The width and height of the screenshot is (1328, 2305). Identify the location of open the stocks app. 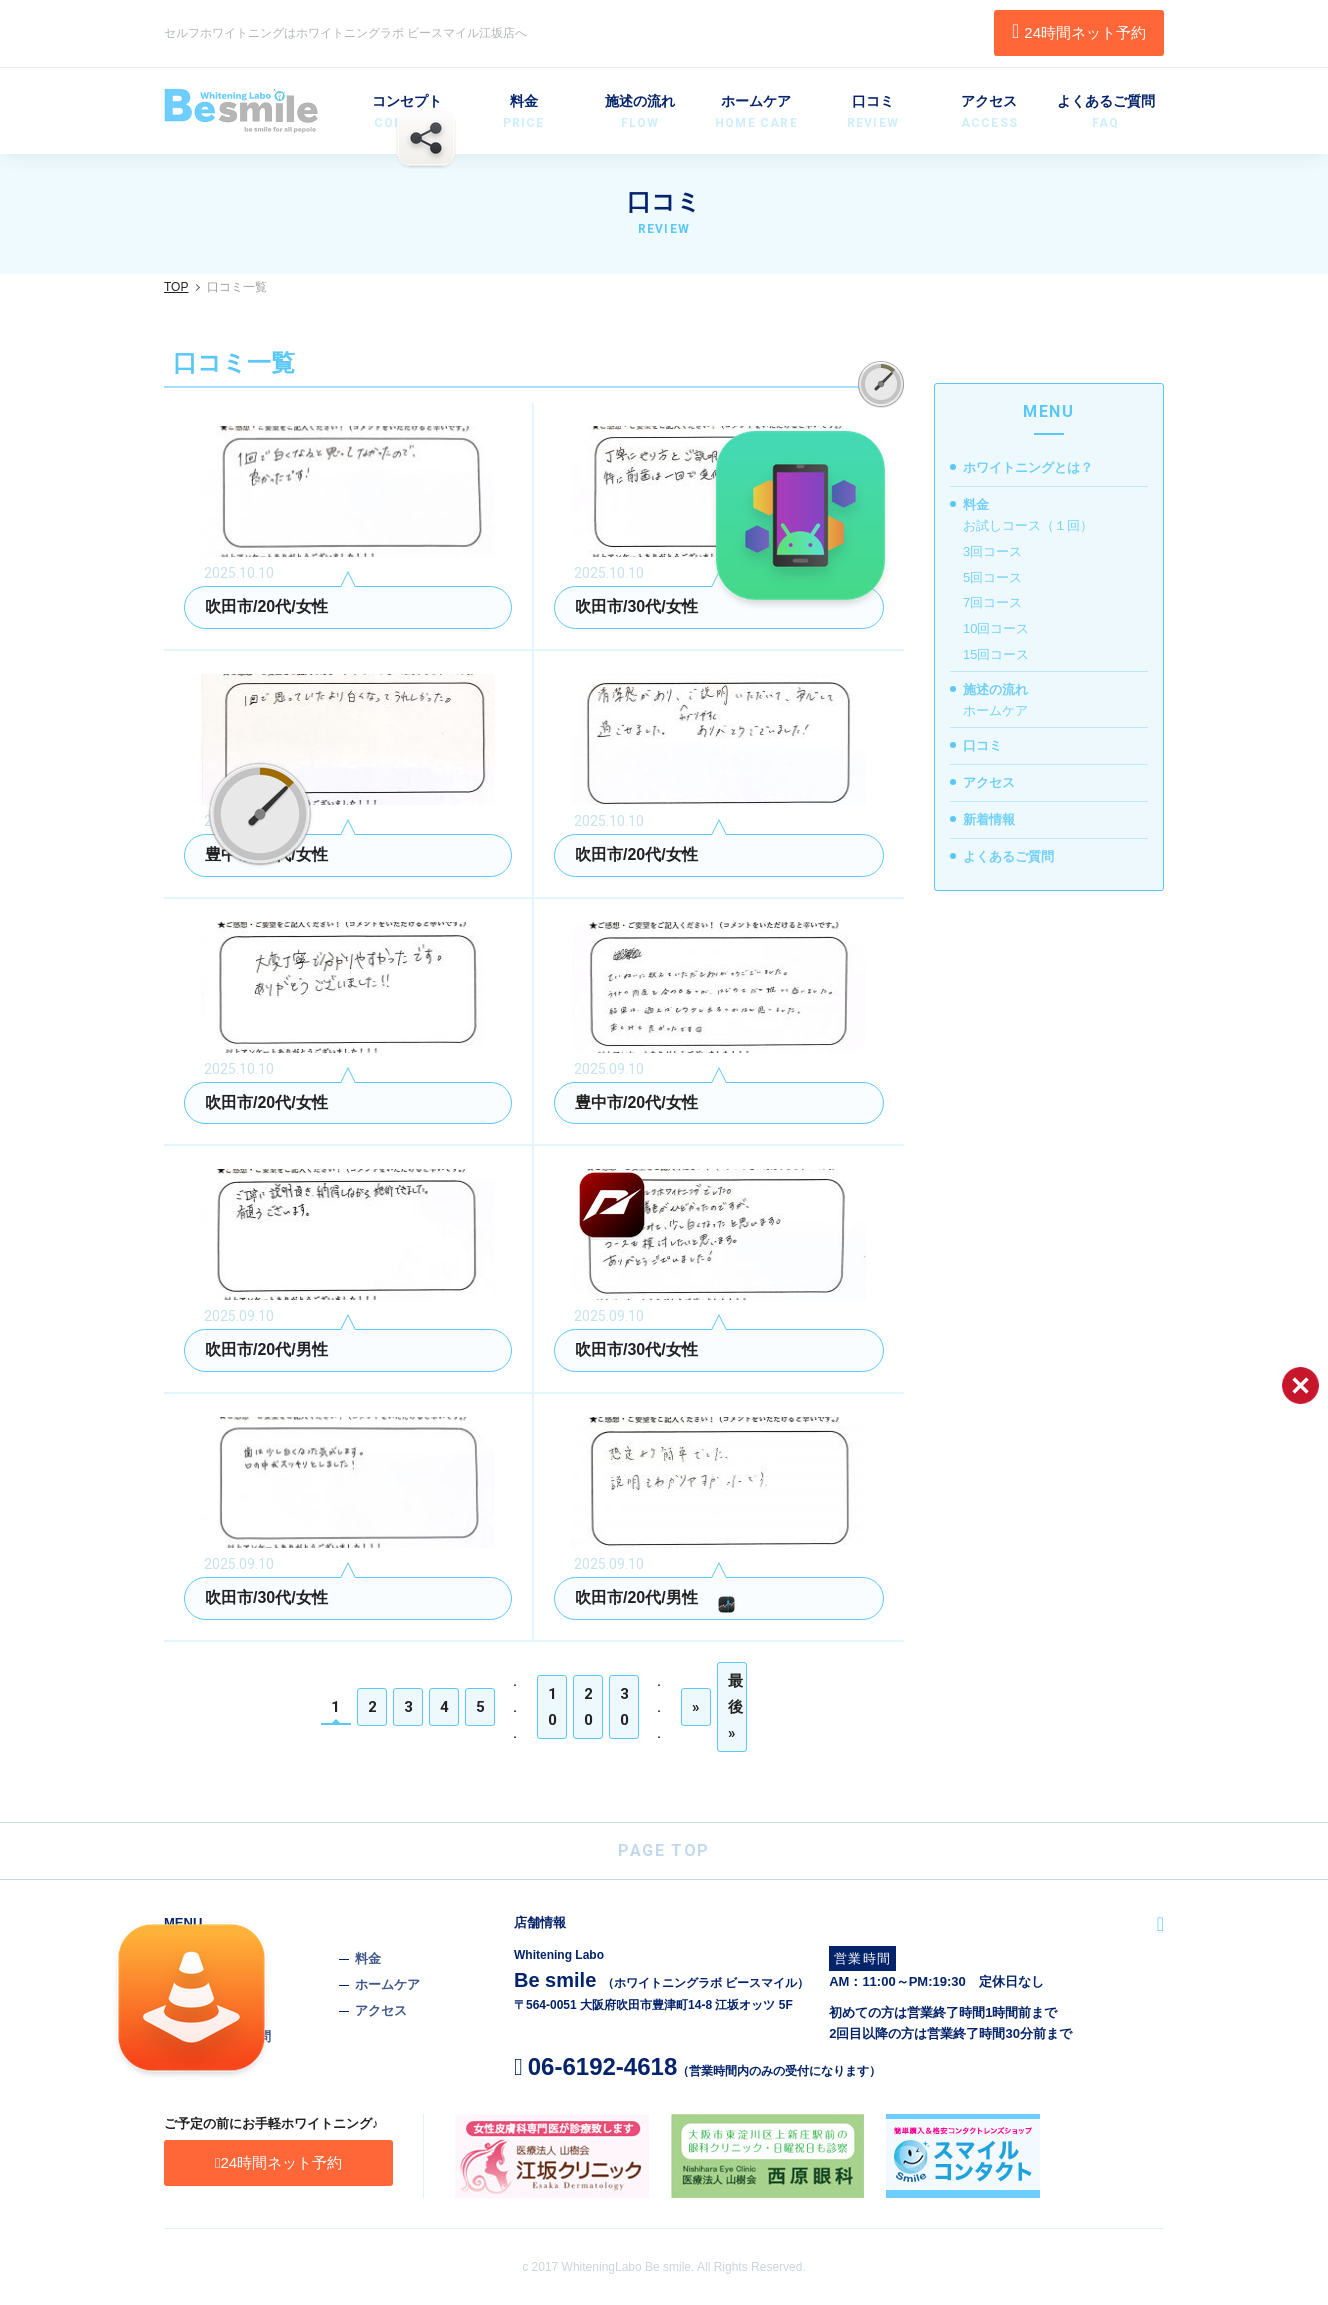
(726, 1604).